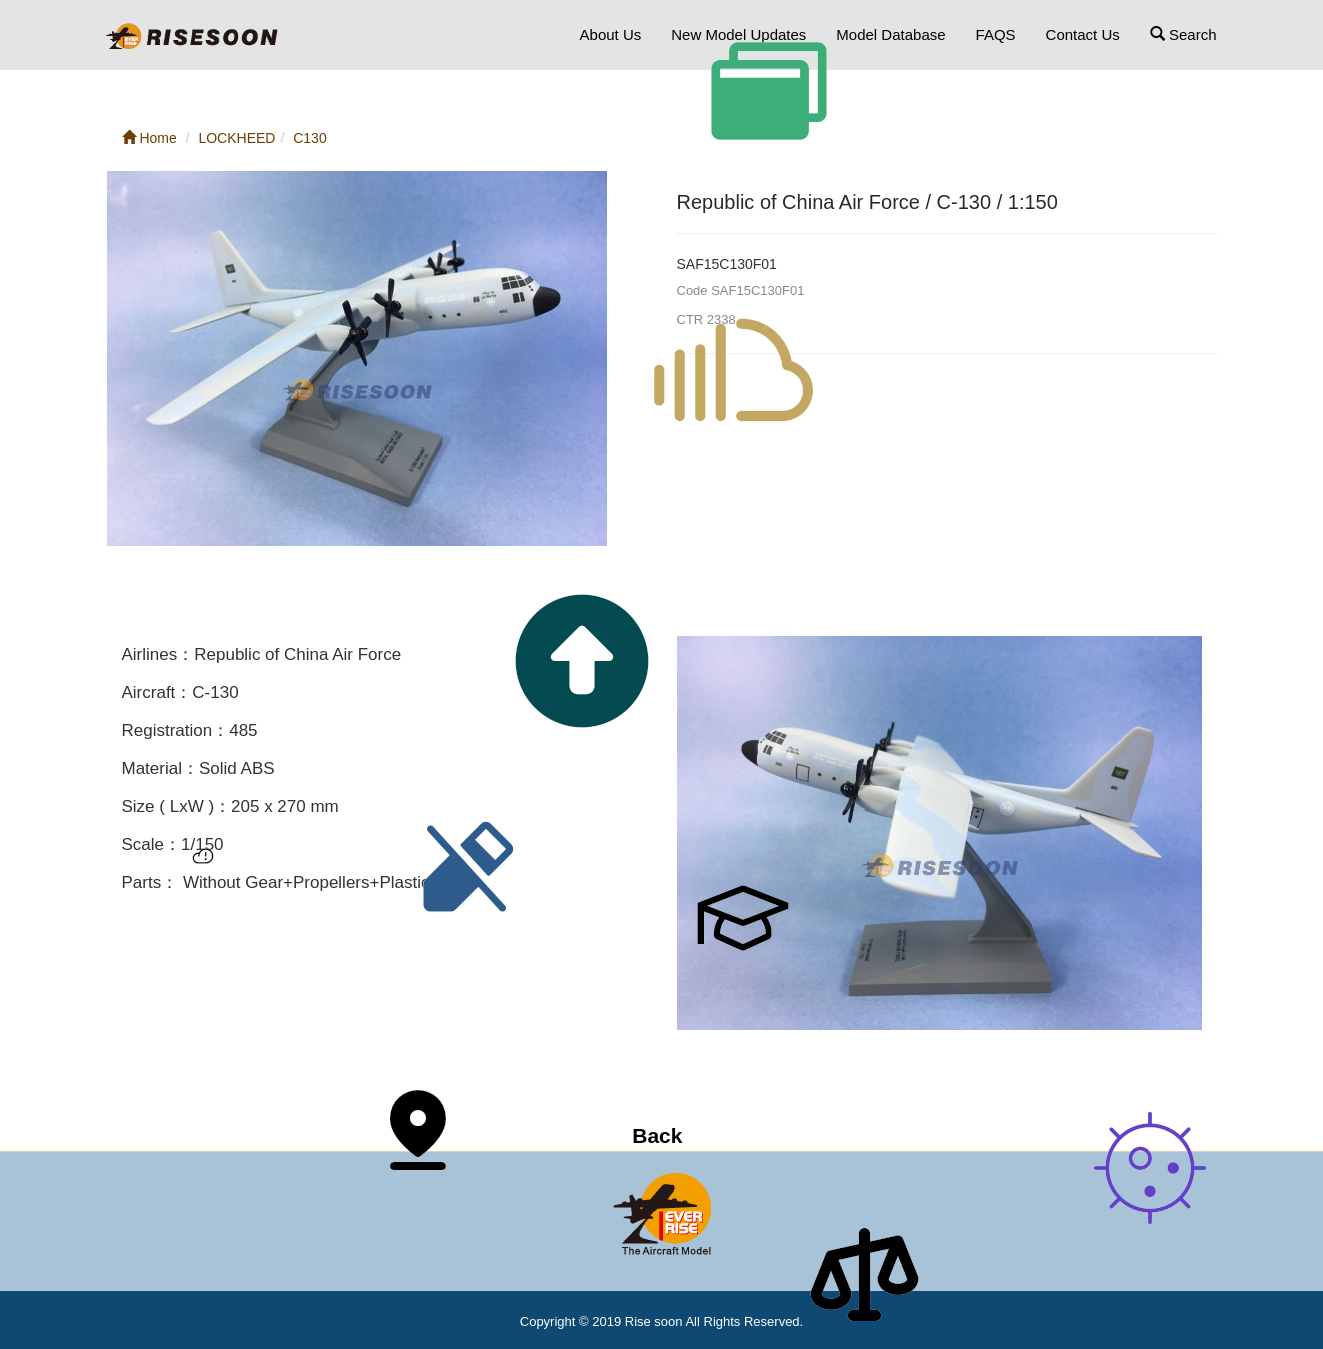 This screenshot has height=1349, width=1323. Describe the element at coordinates (418, 1130) in the screenshot. I see `drop a pin to mark a location on the map` at that location.